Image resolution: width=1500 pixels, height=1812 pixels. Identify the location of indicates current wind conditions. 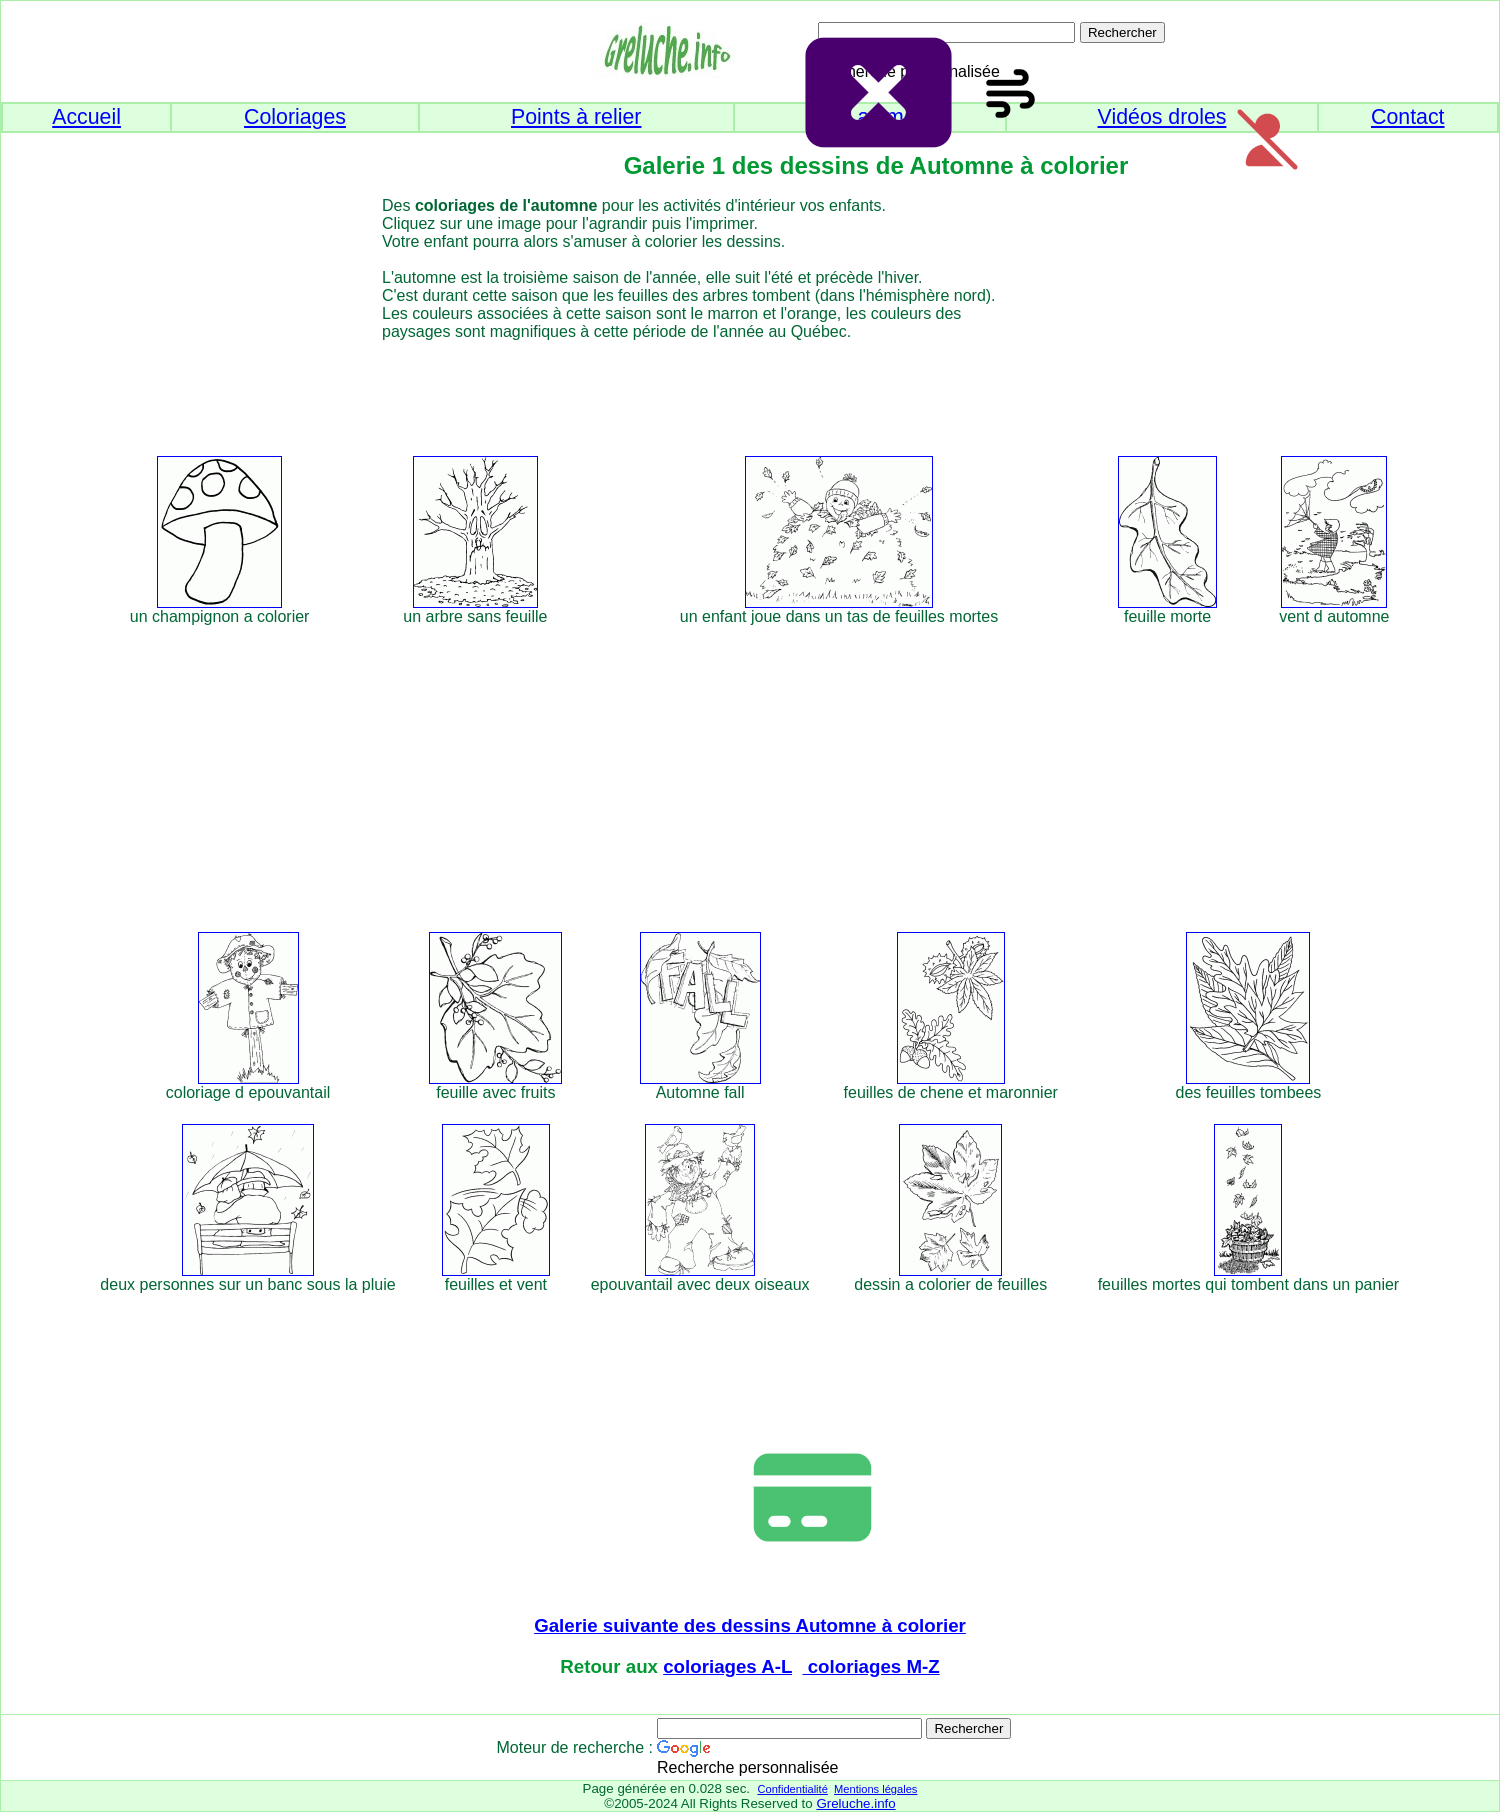
(1010, 93).